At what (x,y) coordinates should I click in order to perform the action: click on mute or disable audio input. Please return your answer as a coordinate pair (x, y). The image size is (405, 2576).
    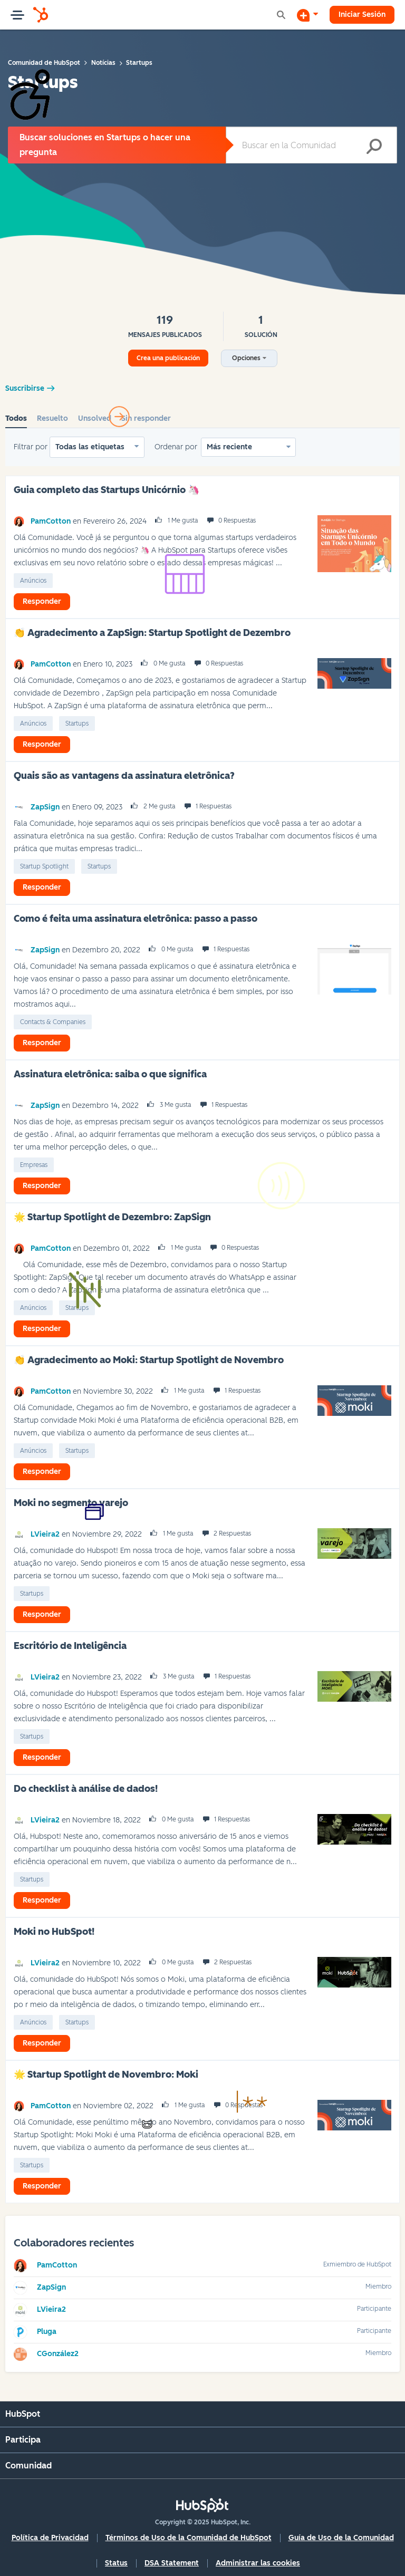
    Looking at the image, I should click on (85, 1290).